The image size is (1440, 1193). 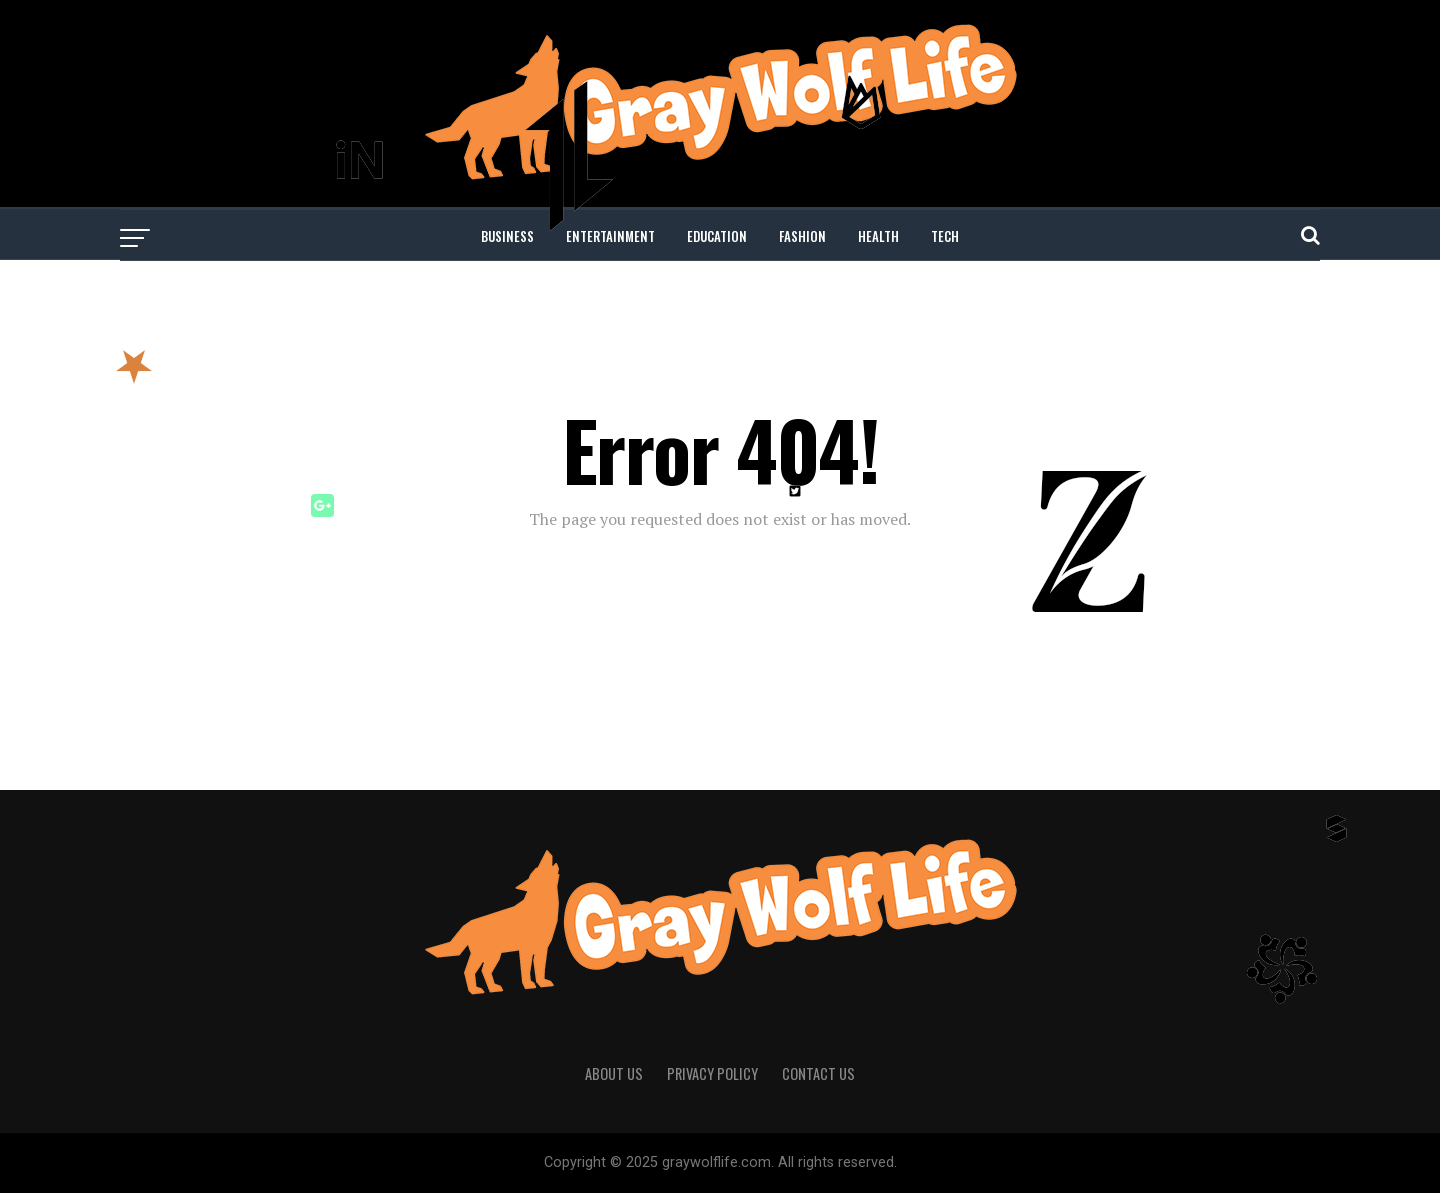 I want to click on sign in with Google+, so click(x=322, y=505).